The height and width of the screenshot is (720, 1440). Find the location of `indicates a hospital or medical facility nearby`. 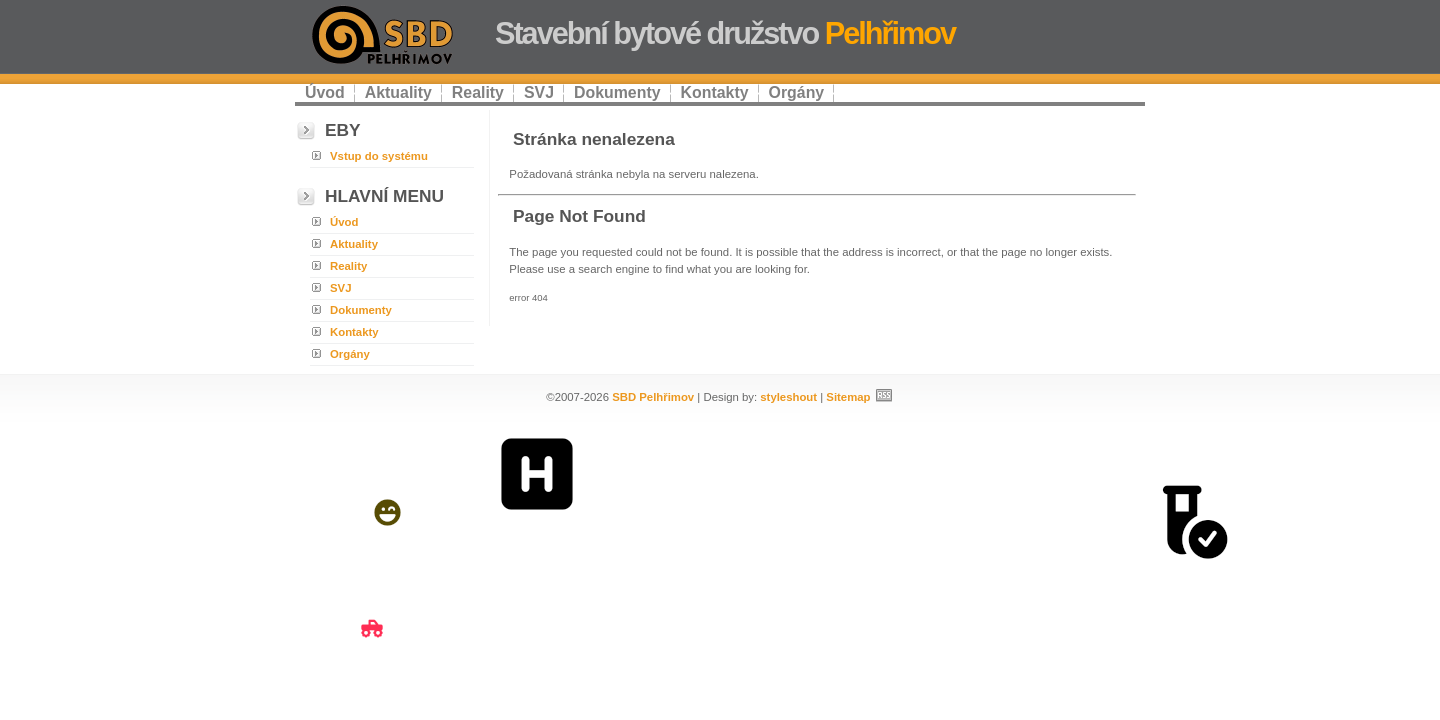

indicates a hospital or medical facility nearby is located at coordinates (537, 474).